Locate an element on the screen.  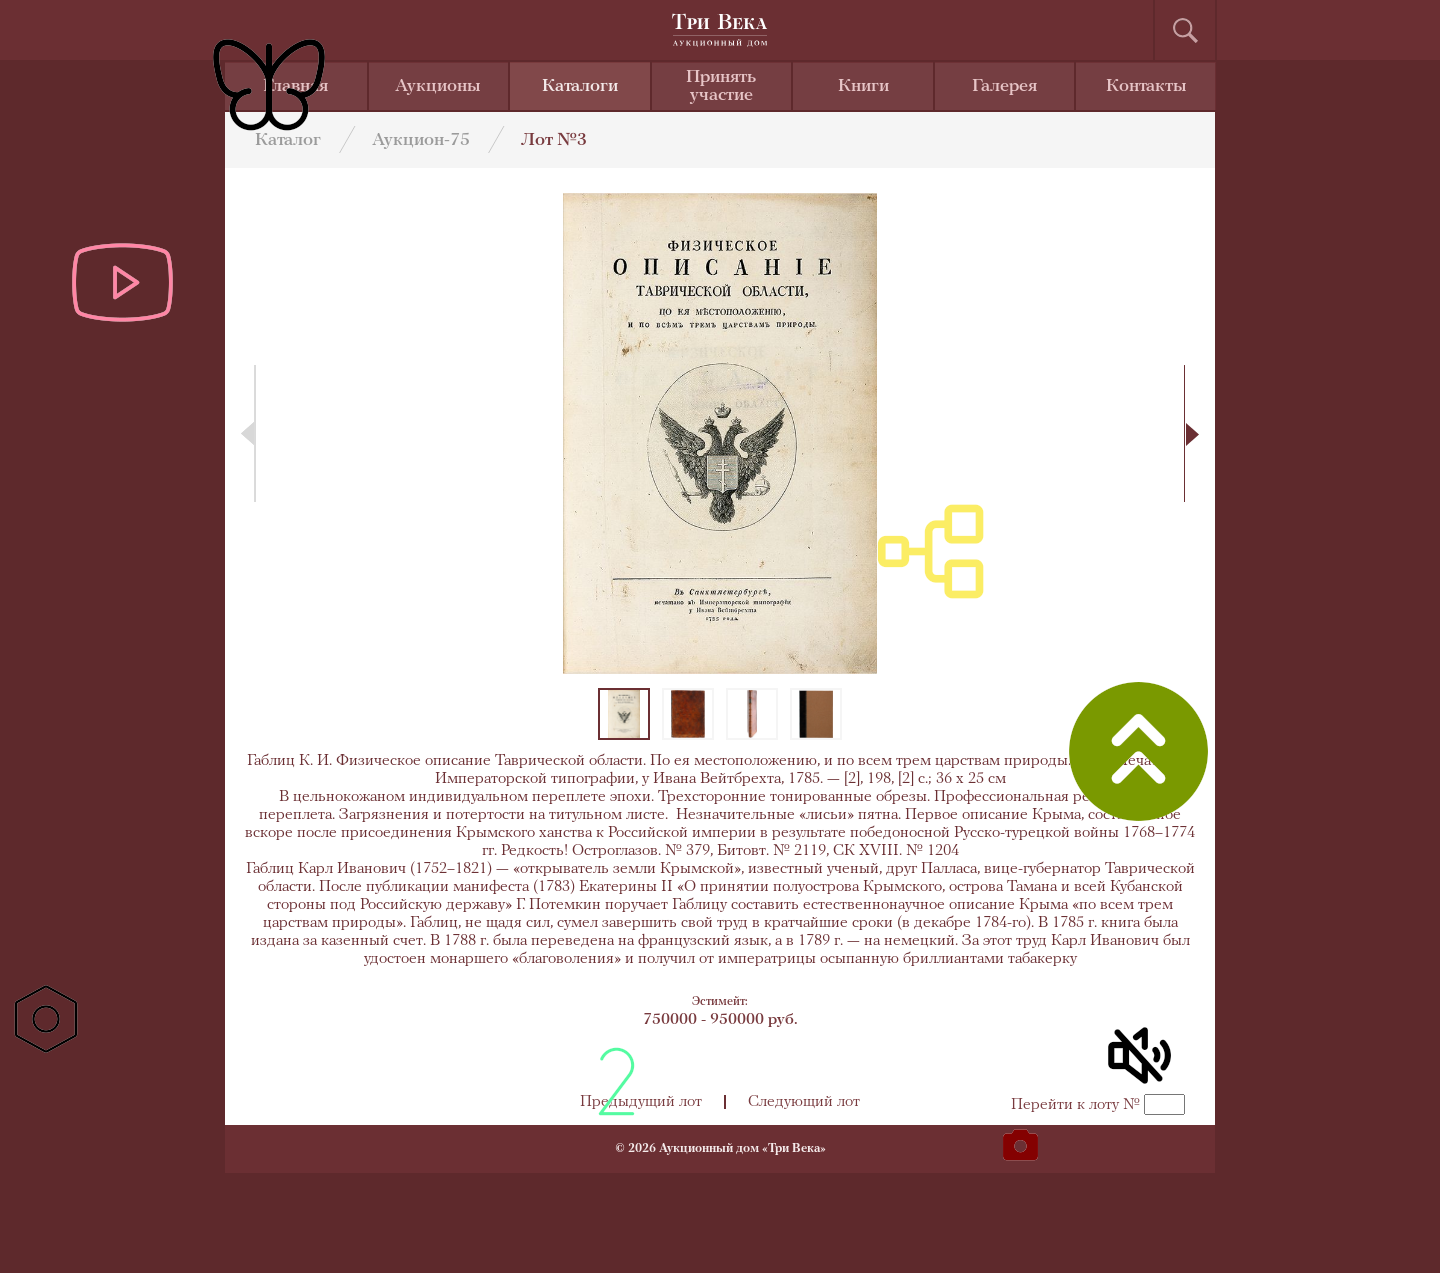
open YouTube is located at coordinates (122, 282).